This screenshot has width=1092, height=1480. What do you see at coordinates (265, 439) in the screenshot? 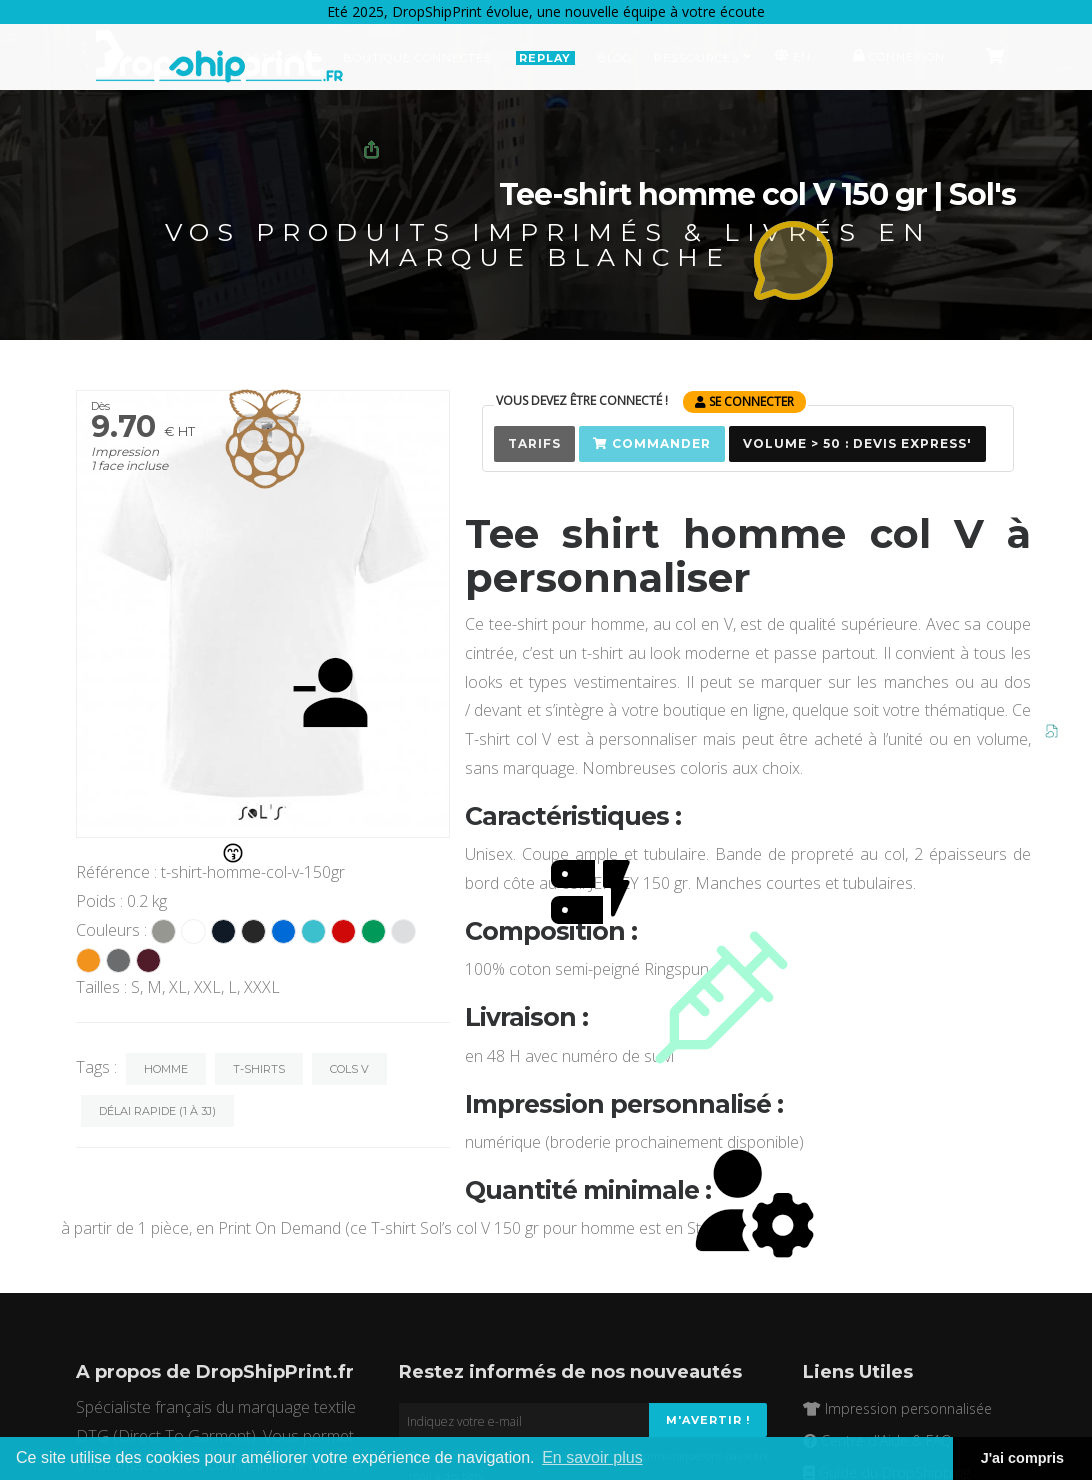
I see `raspberry pi brand logo` at bounding box center [265, 439].